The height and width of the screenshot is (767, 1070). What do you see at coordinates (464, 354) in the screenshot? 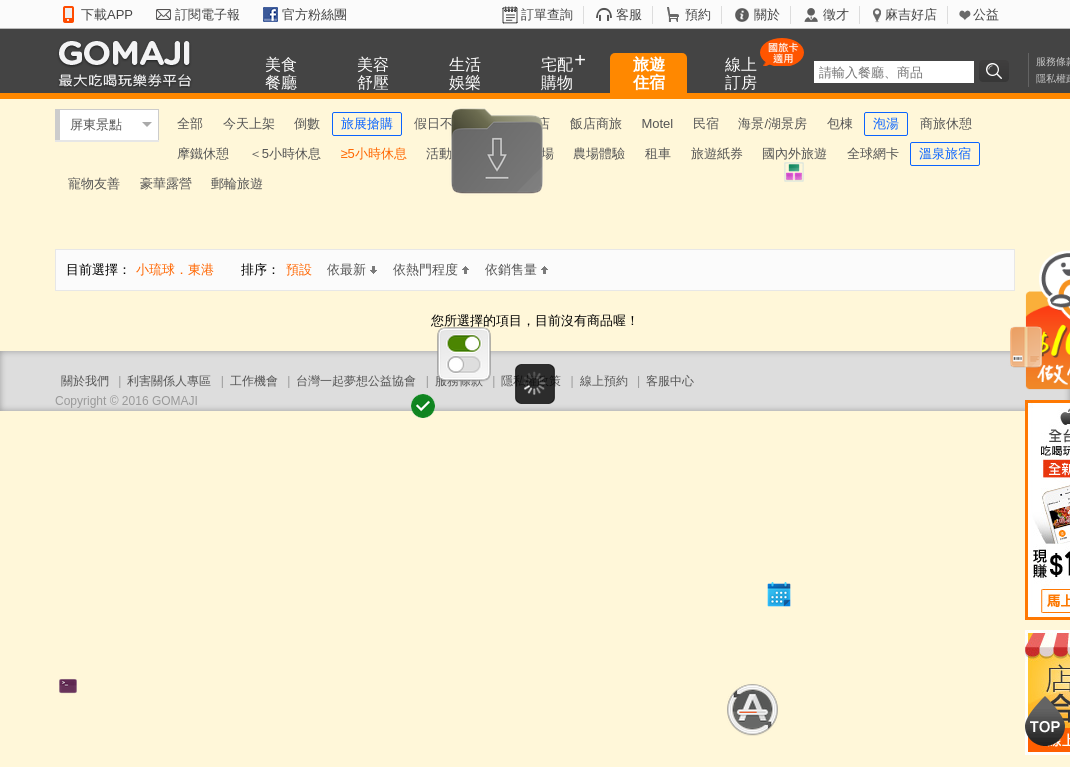
I see `open system tweaks or settings customization` at bounding box center [464, 354].